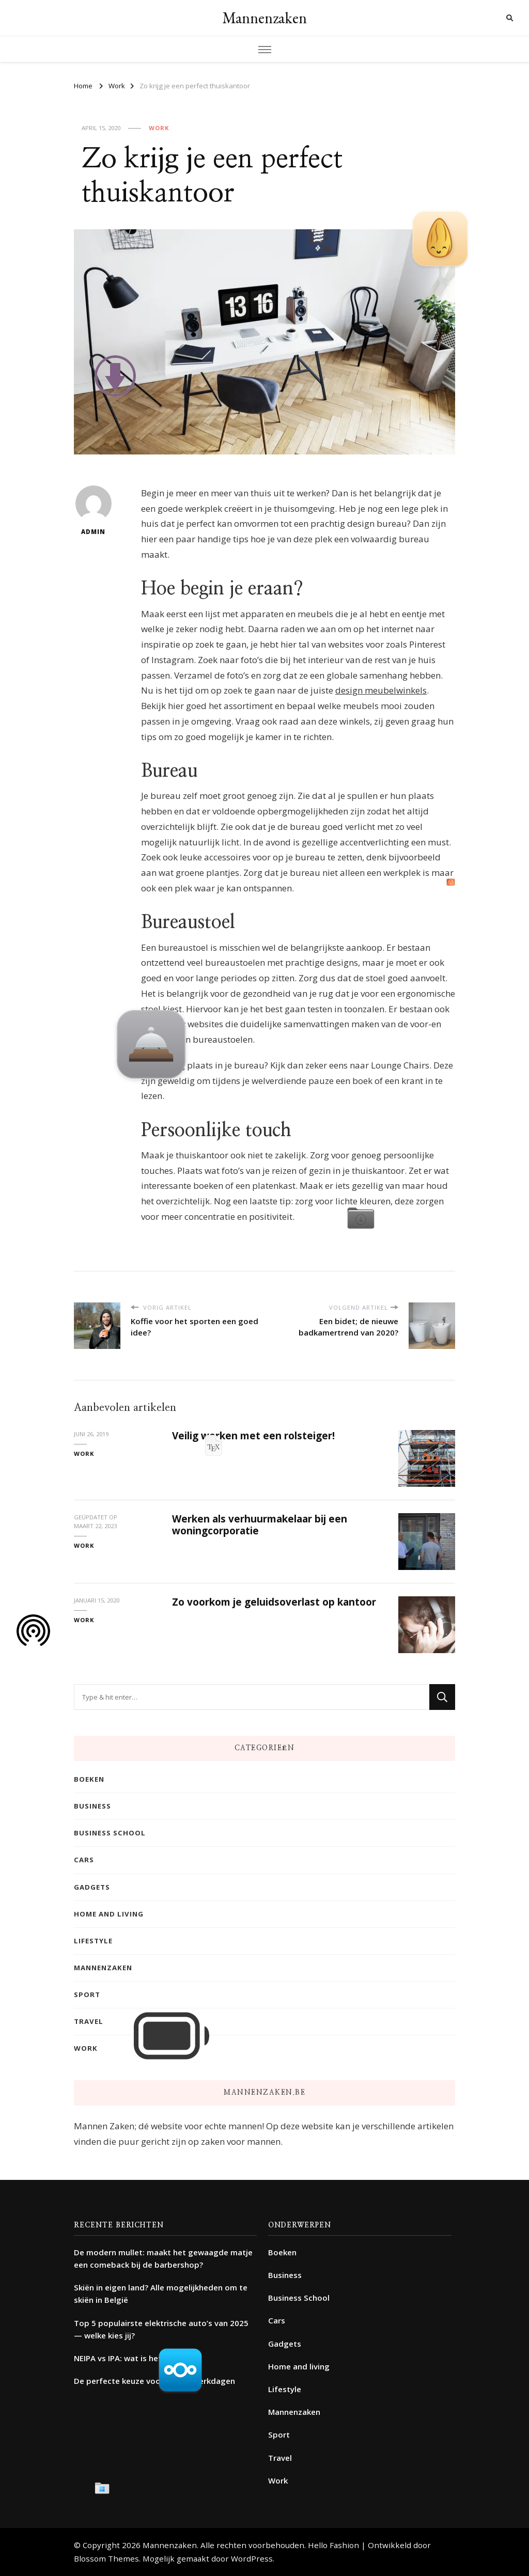 The width and height of the screenshot is (529, 2576). What do you see at coordinates (361, 1218) in the screenshot?
I see `access your downloads folder` at bounding box center [361, 1218].